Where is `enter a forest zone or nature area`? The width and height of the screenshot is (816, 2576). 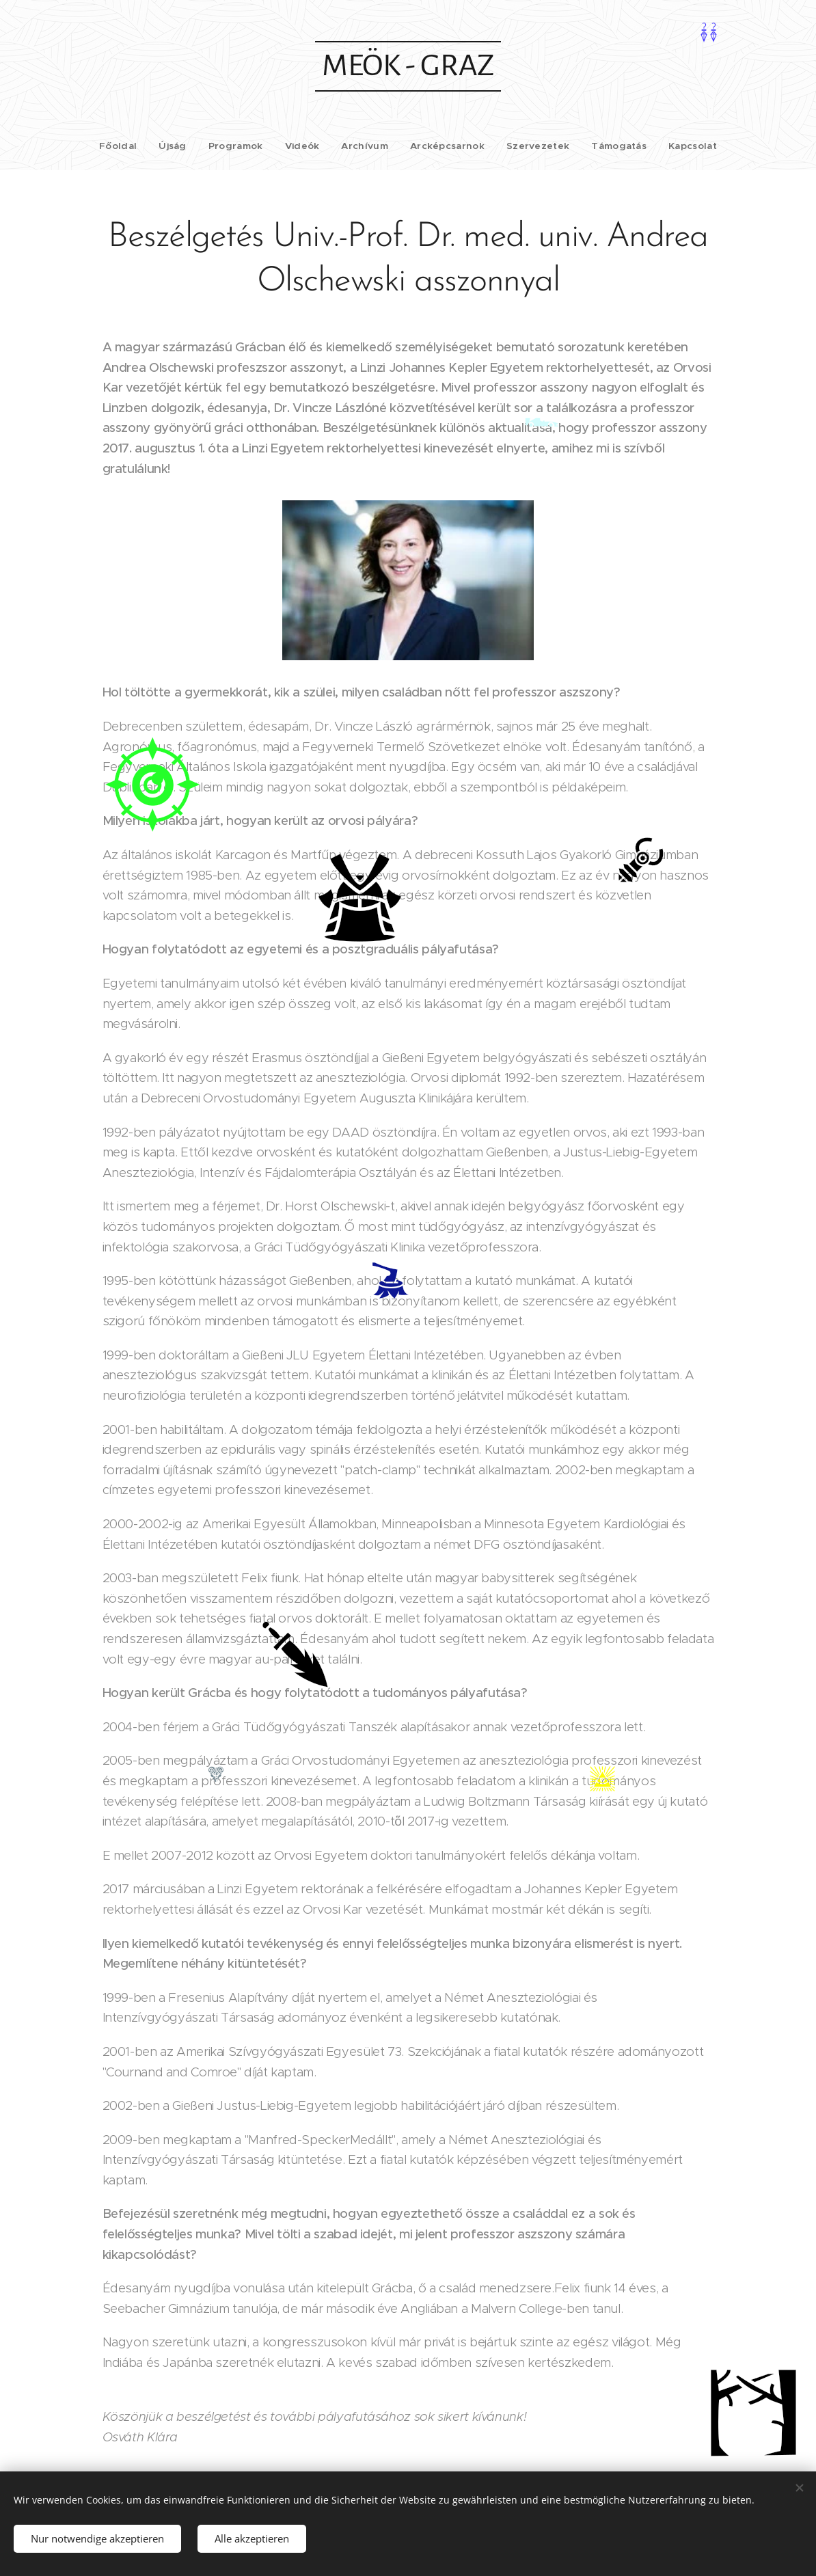
enter a forest zone or nature area is located at coordinates (753, 2413).